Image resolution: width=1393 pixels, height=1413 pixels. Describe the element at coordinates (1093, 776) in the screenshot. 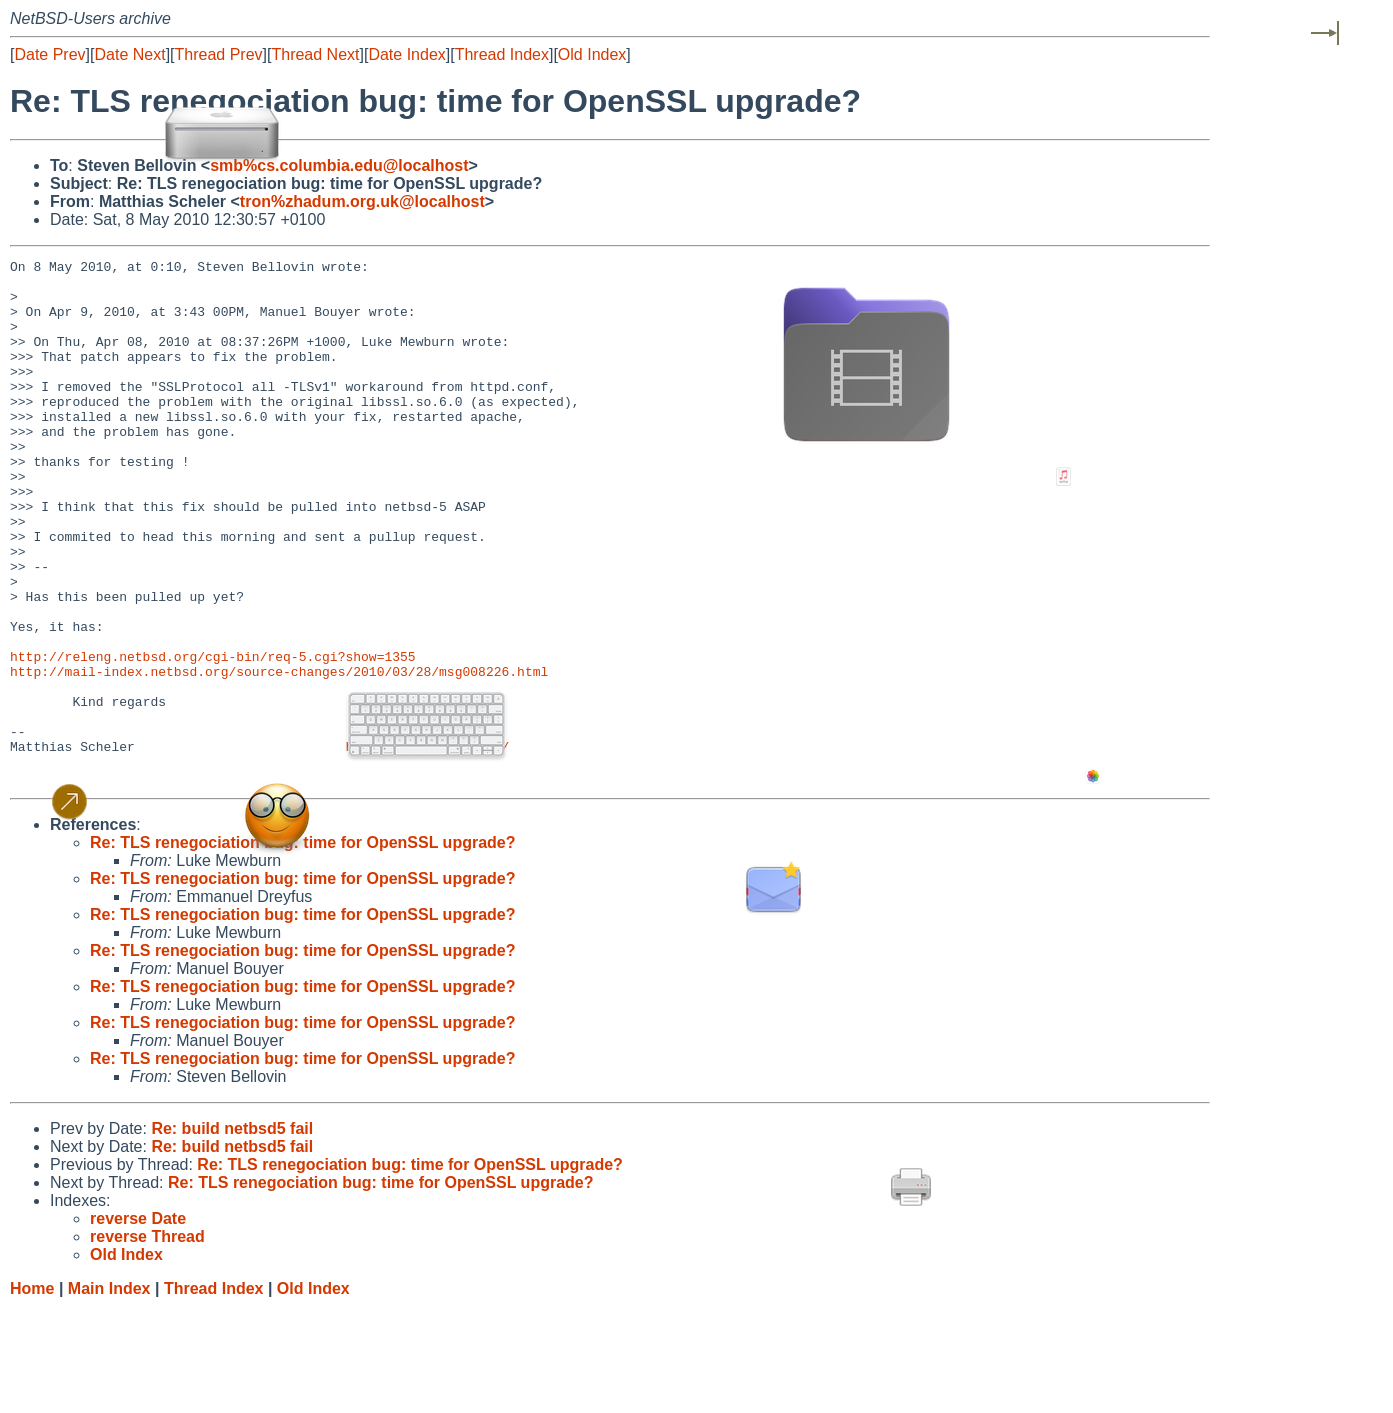

I see `open the photos app` at that location.